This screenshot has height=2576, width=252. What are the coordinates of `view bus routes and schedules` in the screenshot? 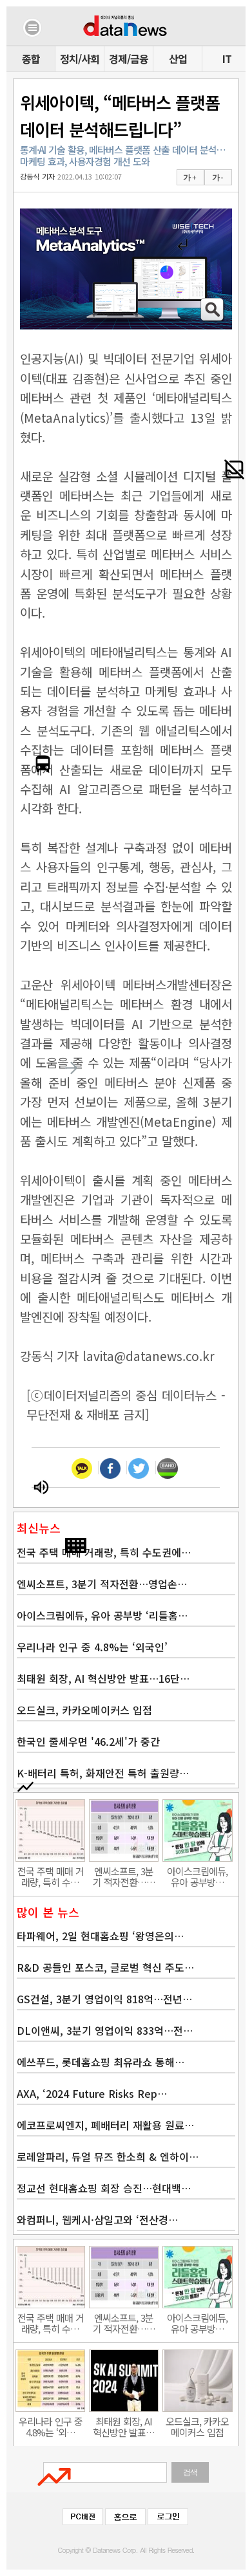 It's located at (43, 764).